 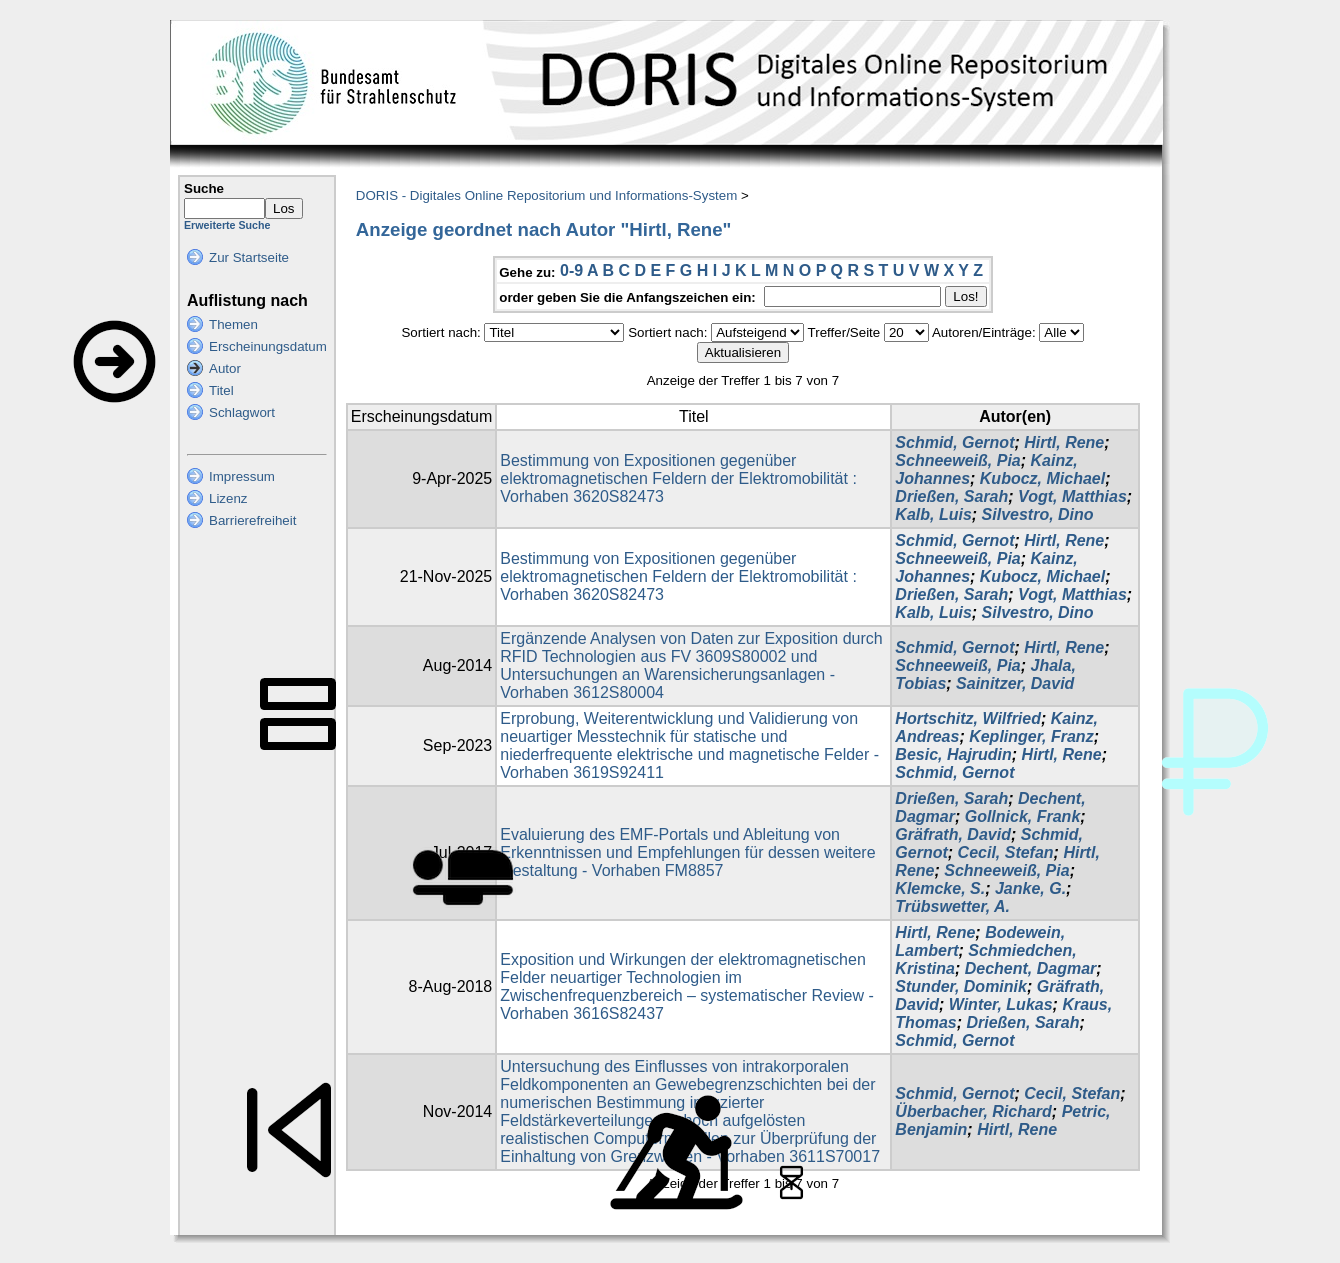 What do you see at coordinates (114, 361) in the screenshot?
I see `go to next step or screen` at bounding box center [114, 361].